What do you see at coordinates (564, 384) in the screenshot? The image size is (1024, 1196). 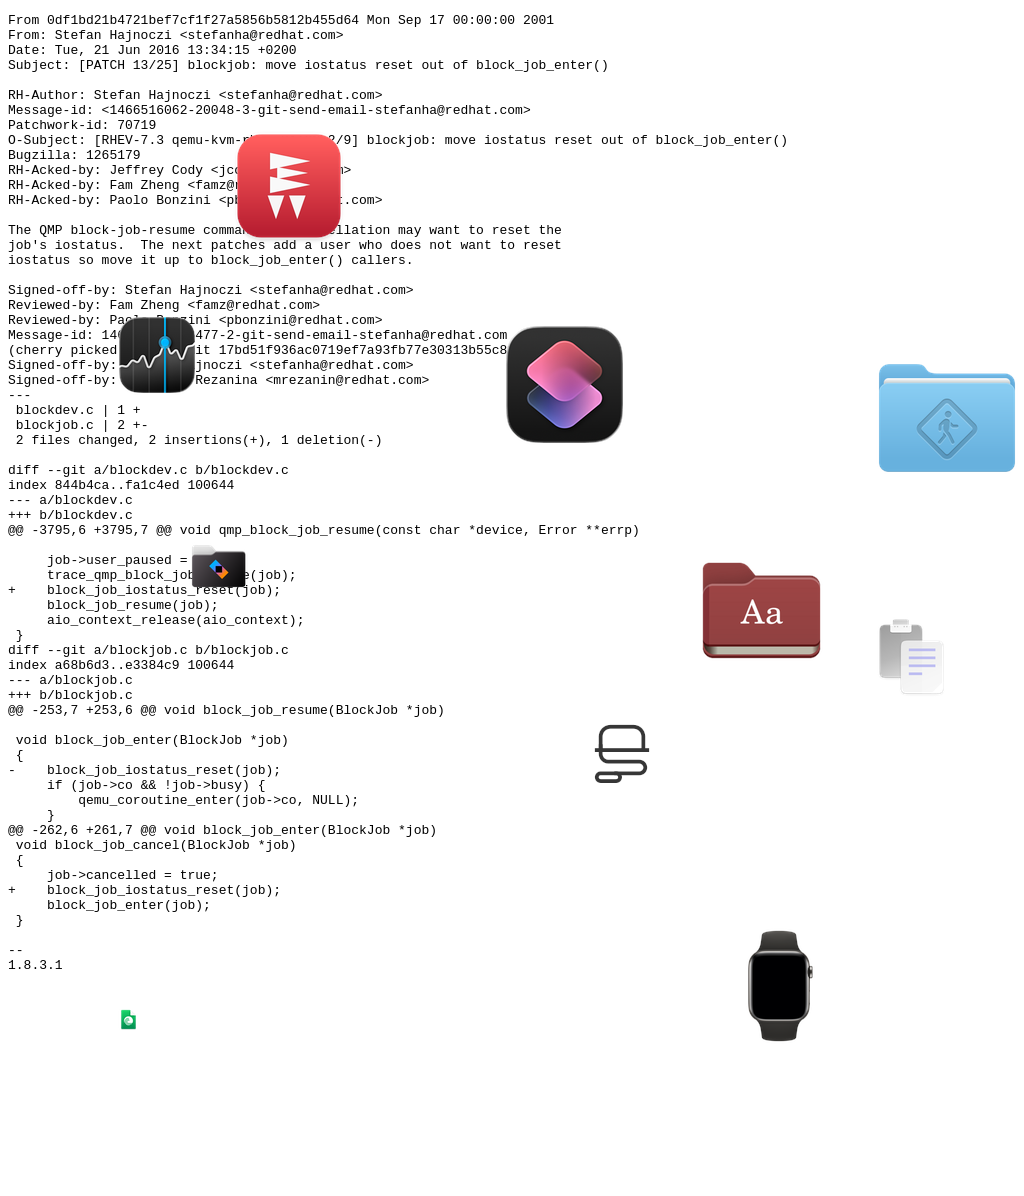 I see `open the shortcuts app` at bounding box center [564, 384].